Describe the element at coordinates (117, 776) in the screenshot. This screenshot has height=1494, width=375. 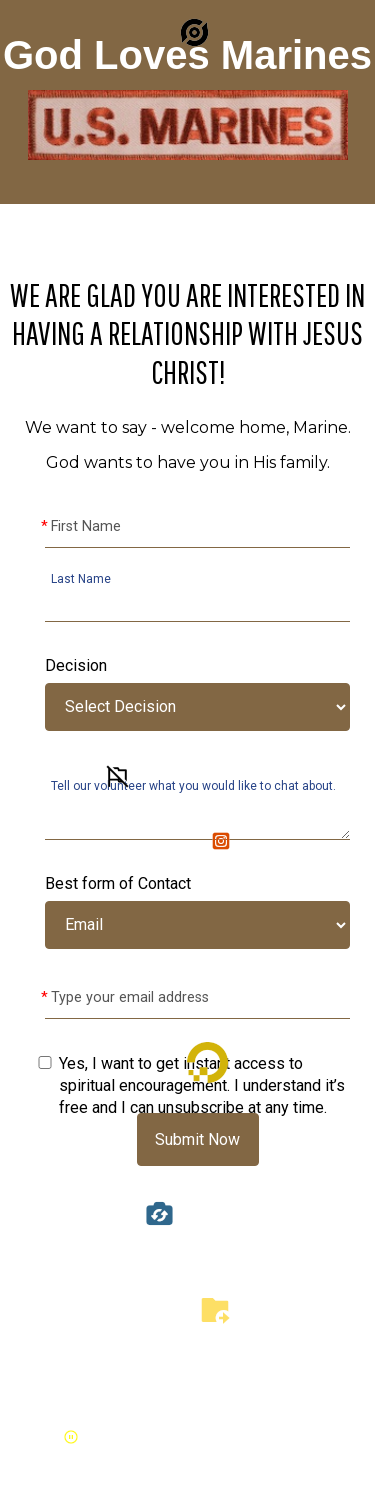
I see `disable or turn off flag notifications` at that location.